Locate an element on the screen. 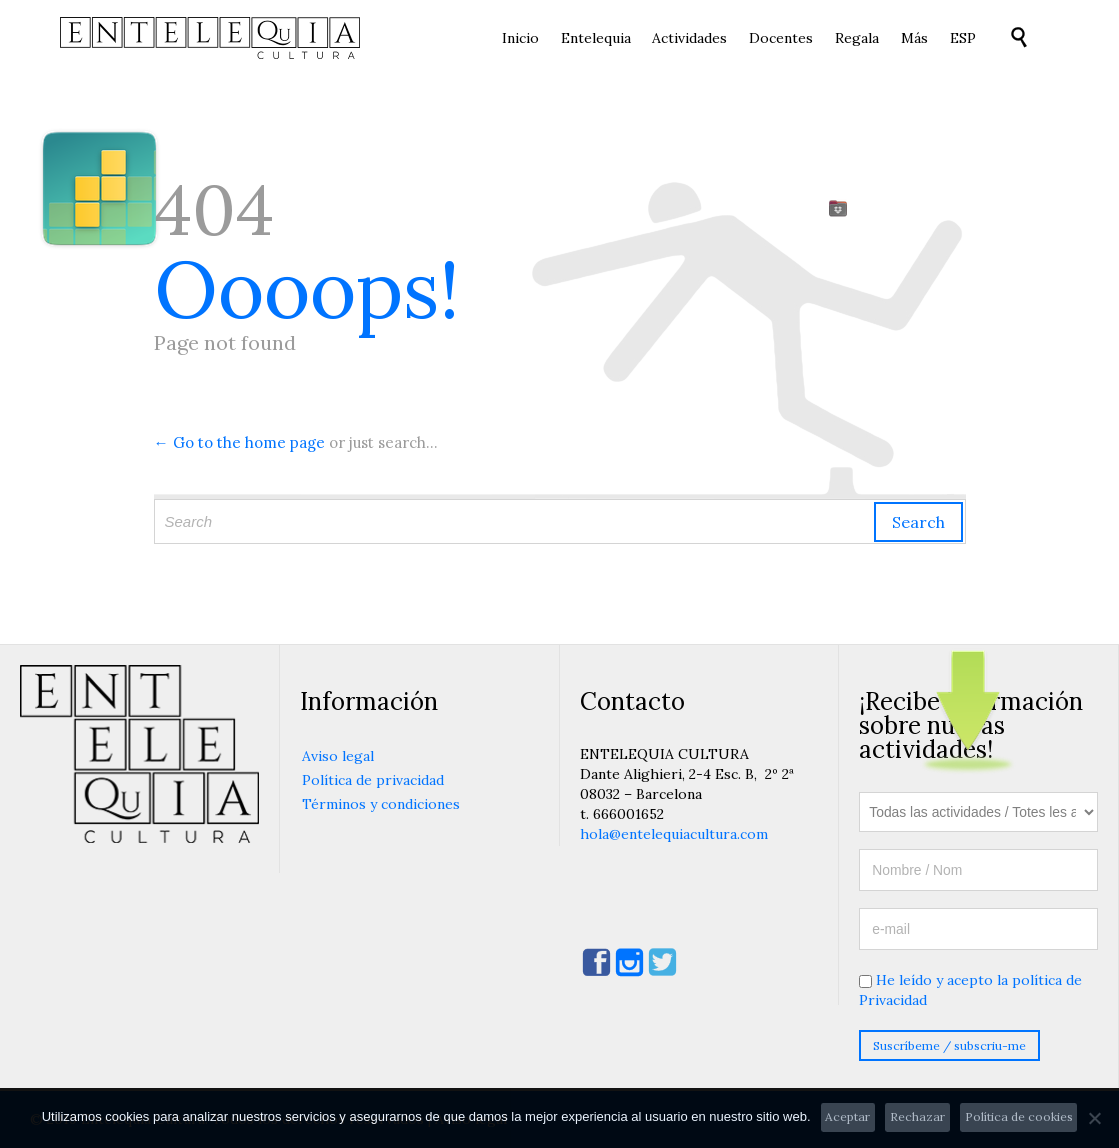  launch quadrapassel tetris-style puzzle game is located at coordinates (99, 188).